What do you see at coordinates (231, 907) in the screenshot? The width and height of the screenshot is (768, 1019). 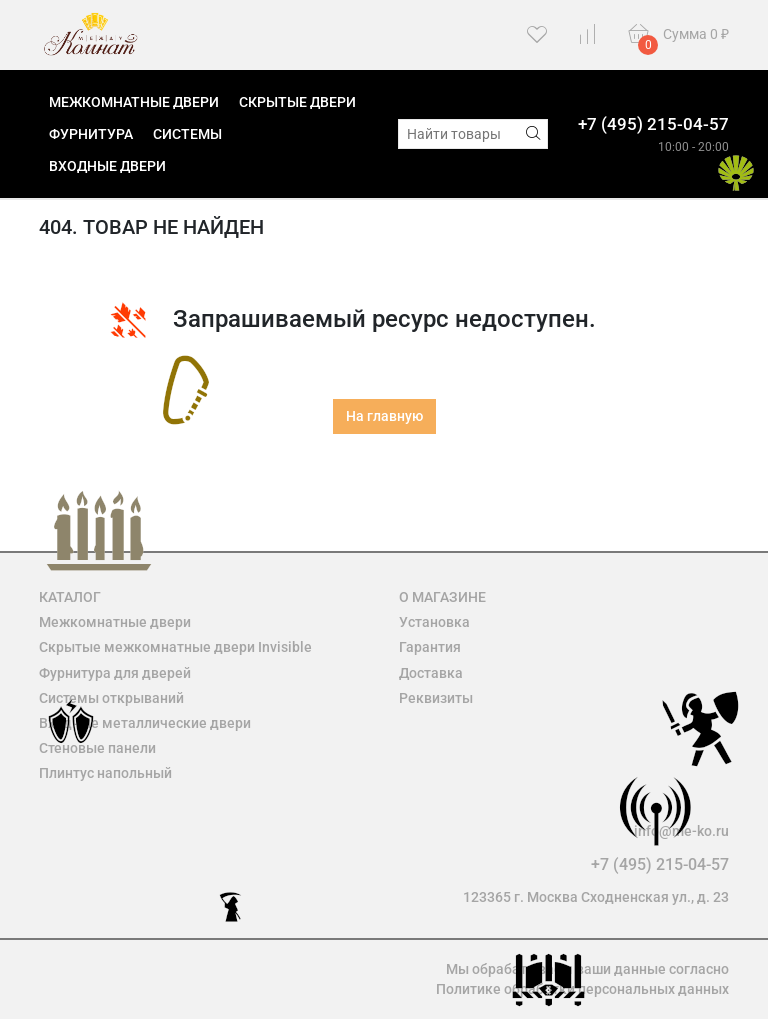 I see `indicates death or game over state` at bounding box center [231, 907].